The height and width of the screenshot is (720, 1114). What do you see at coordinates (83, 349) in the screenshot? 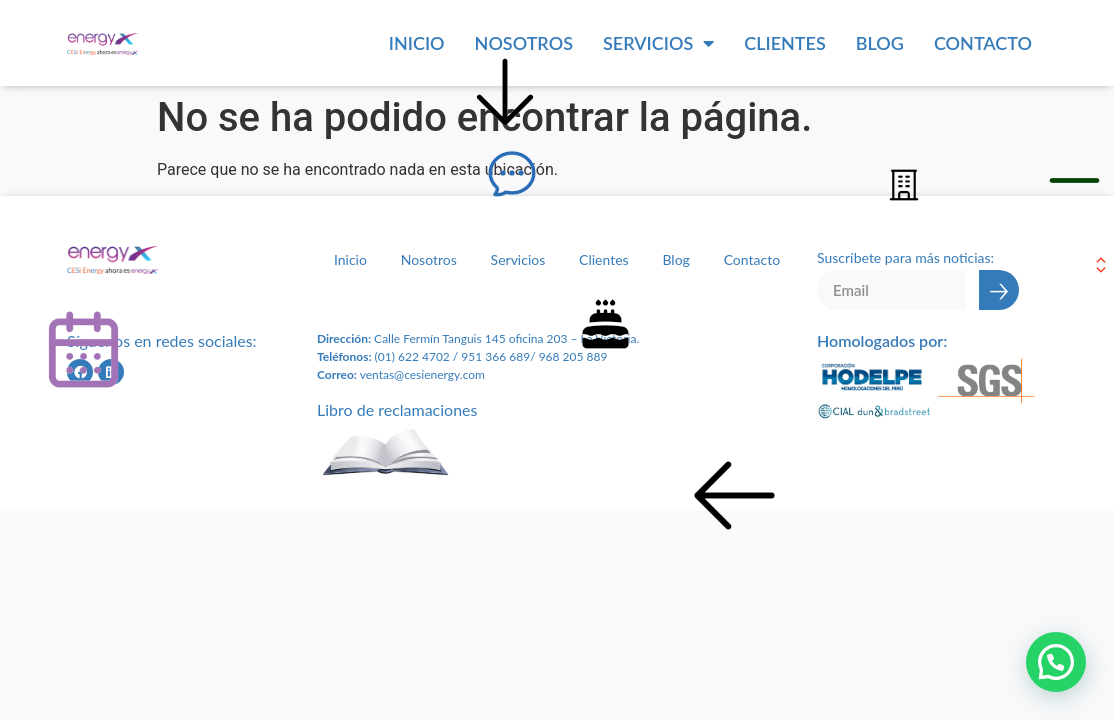
I see `view calendar with scheduled events` at bounding box center [83, 349].